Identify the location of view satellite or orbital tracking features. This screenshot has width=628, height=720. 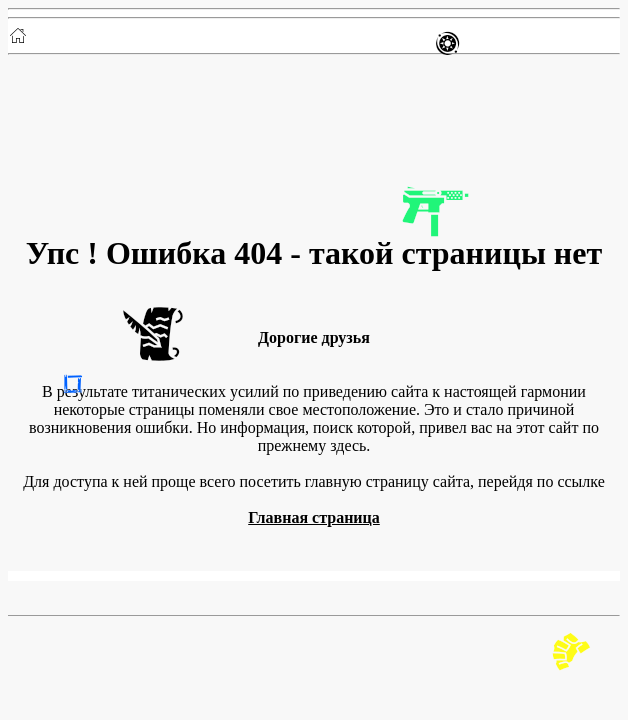
(447, 43).